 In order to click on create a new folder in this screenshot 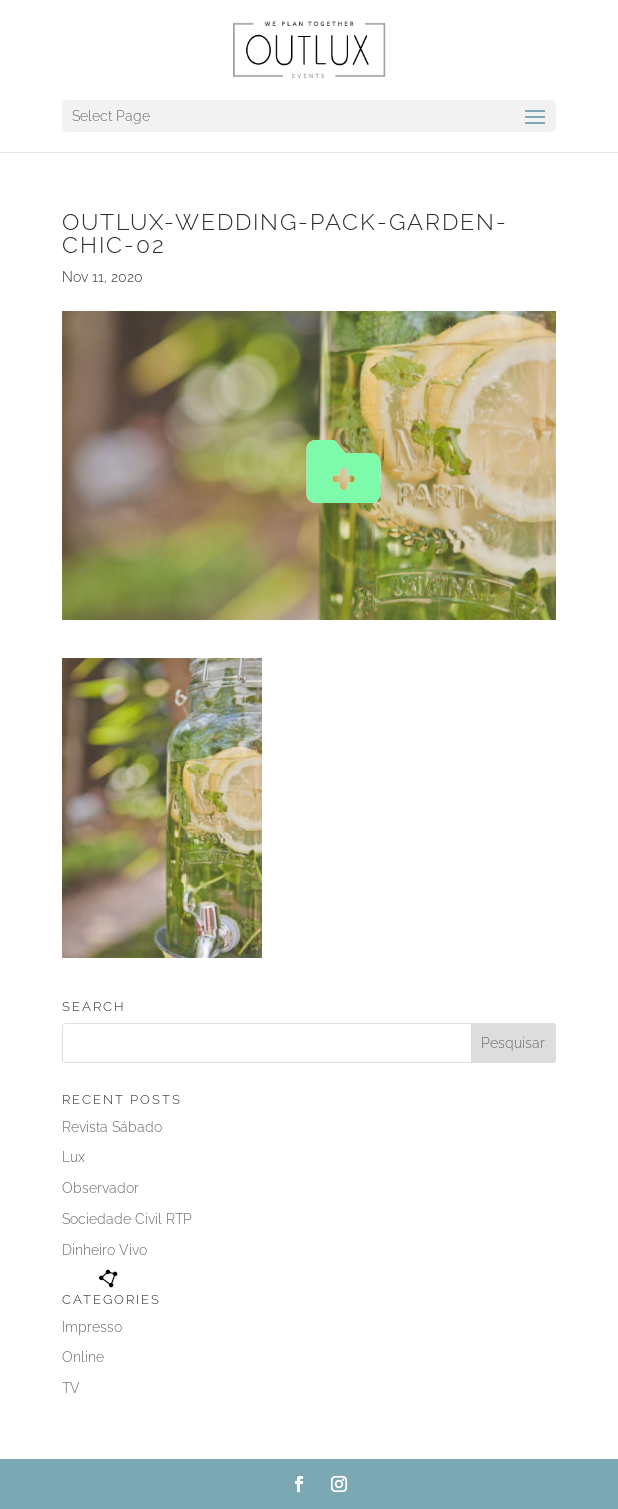, I will do `click(343, 471)`.